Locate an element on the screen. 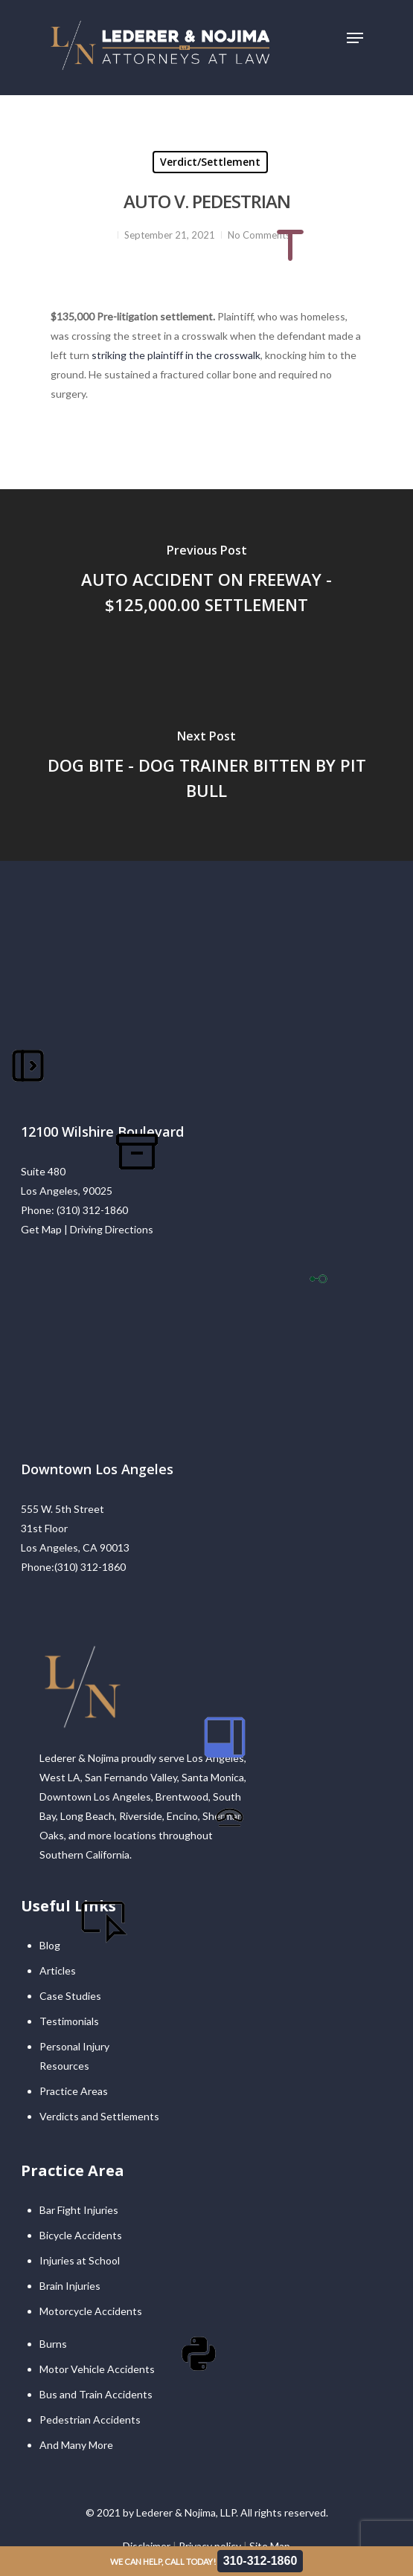 Image resolution: width=413 pixels, height=2576 pixels. inspect element on page is located at coordinates (103, 1920).